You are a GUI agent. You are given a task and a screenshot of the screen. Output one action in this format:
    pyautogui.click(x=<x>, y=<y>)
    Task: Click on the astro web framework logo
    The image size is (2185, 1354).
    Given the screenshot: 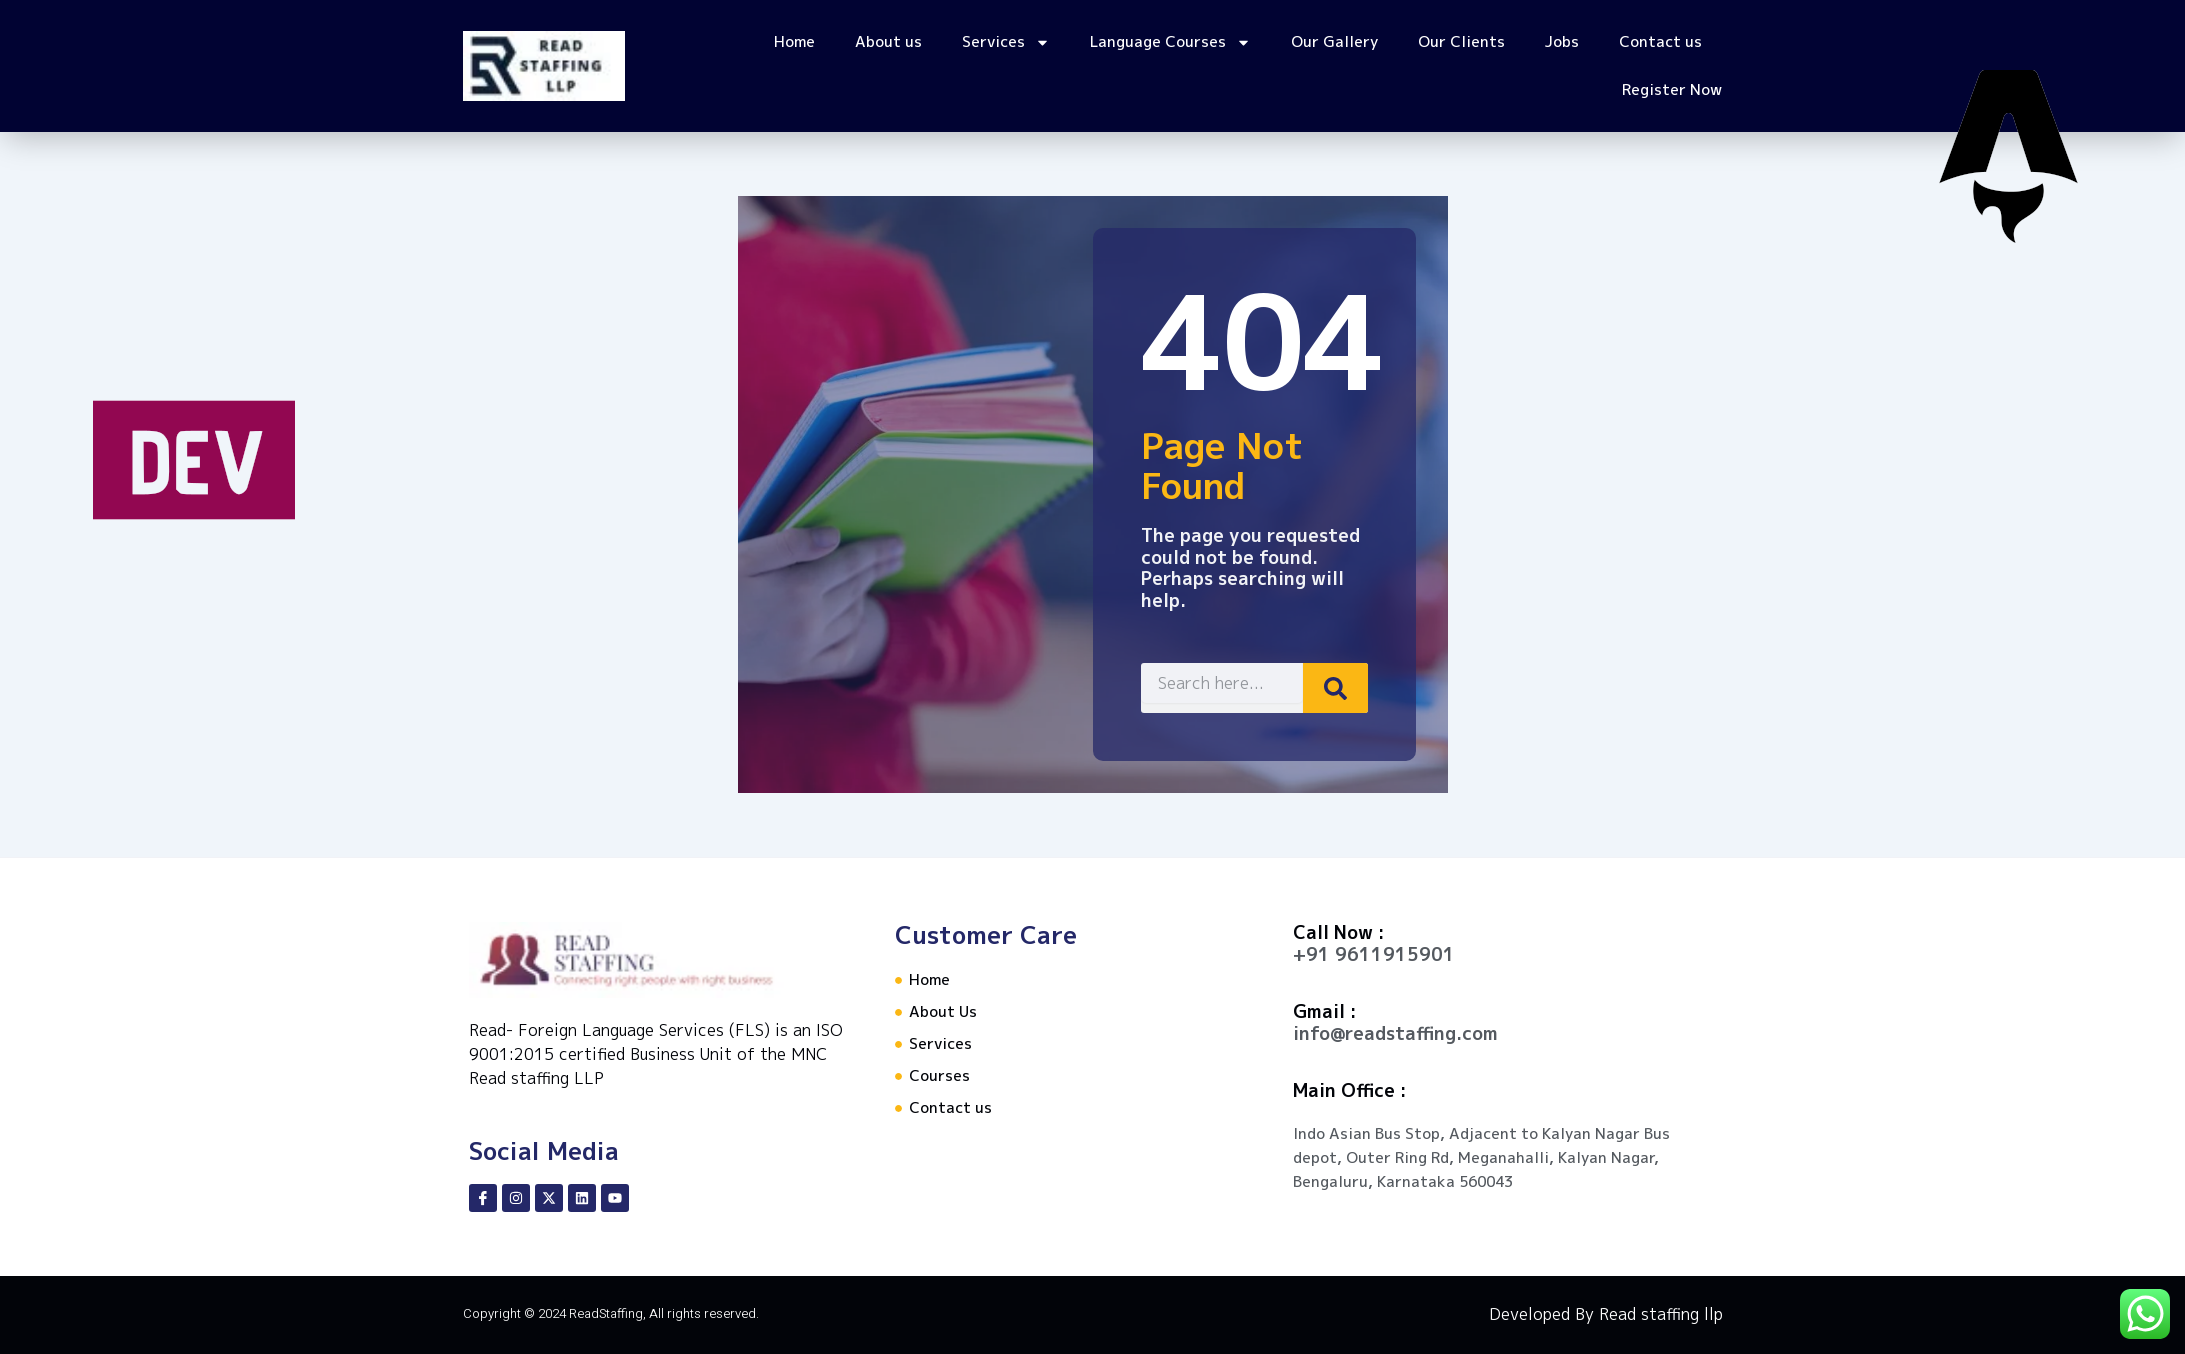 What is the action you would take?
    pyautogui.click(x=2008, y=156)
    